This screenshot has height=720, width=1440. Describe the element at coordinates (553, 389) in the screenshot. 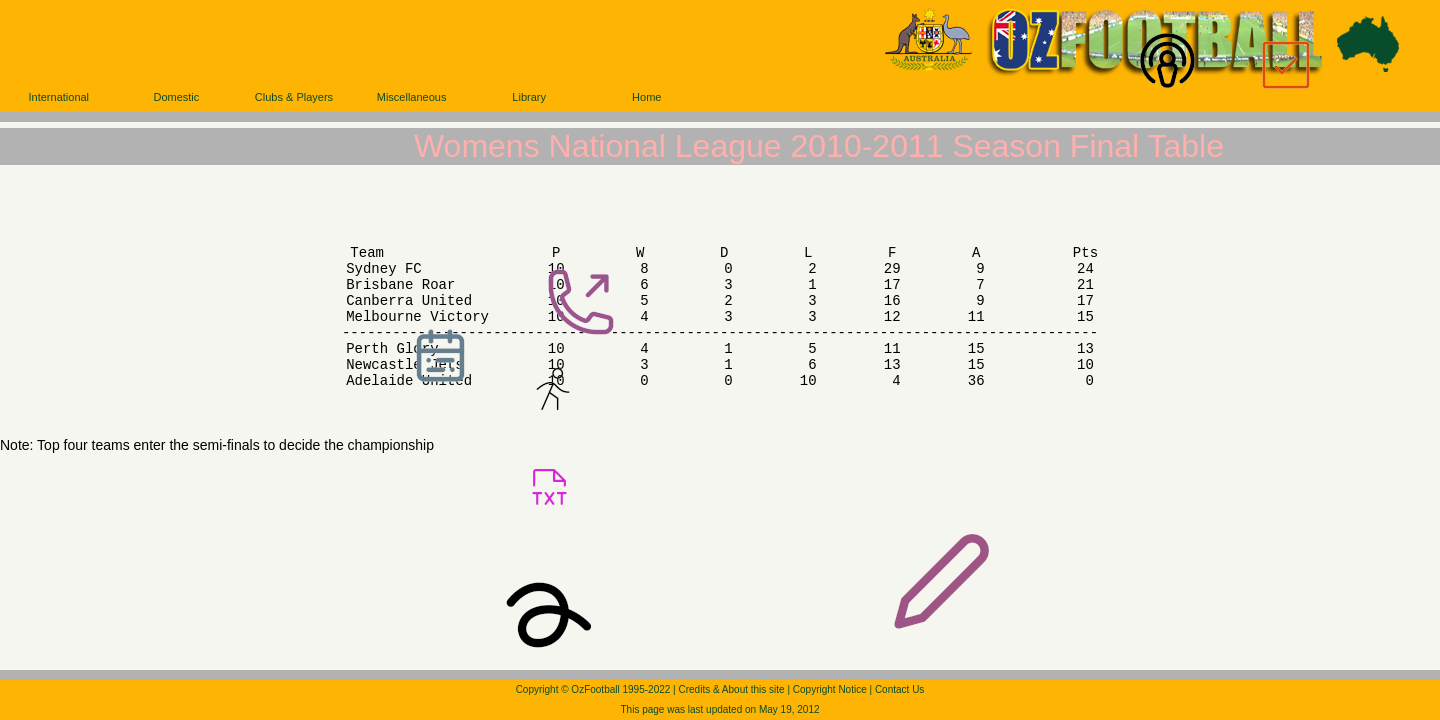

I see `indicates walking directions or pedestrian route` at that location.